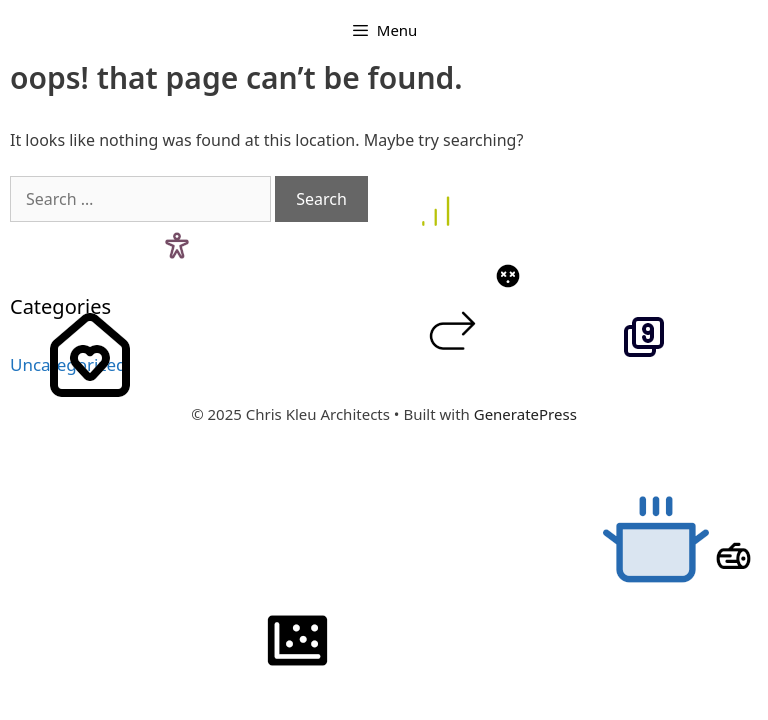 The image size is (768, 720). What do you see at coordinates (90, 357) in the screenshot?
I see `access your favorite or loved home` at bounding box center [90, 357].